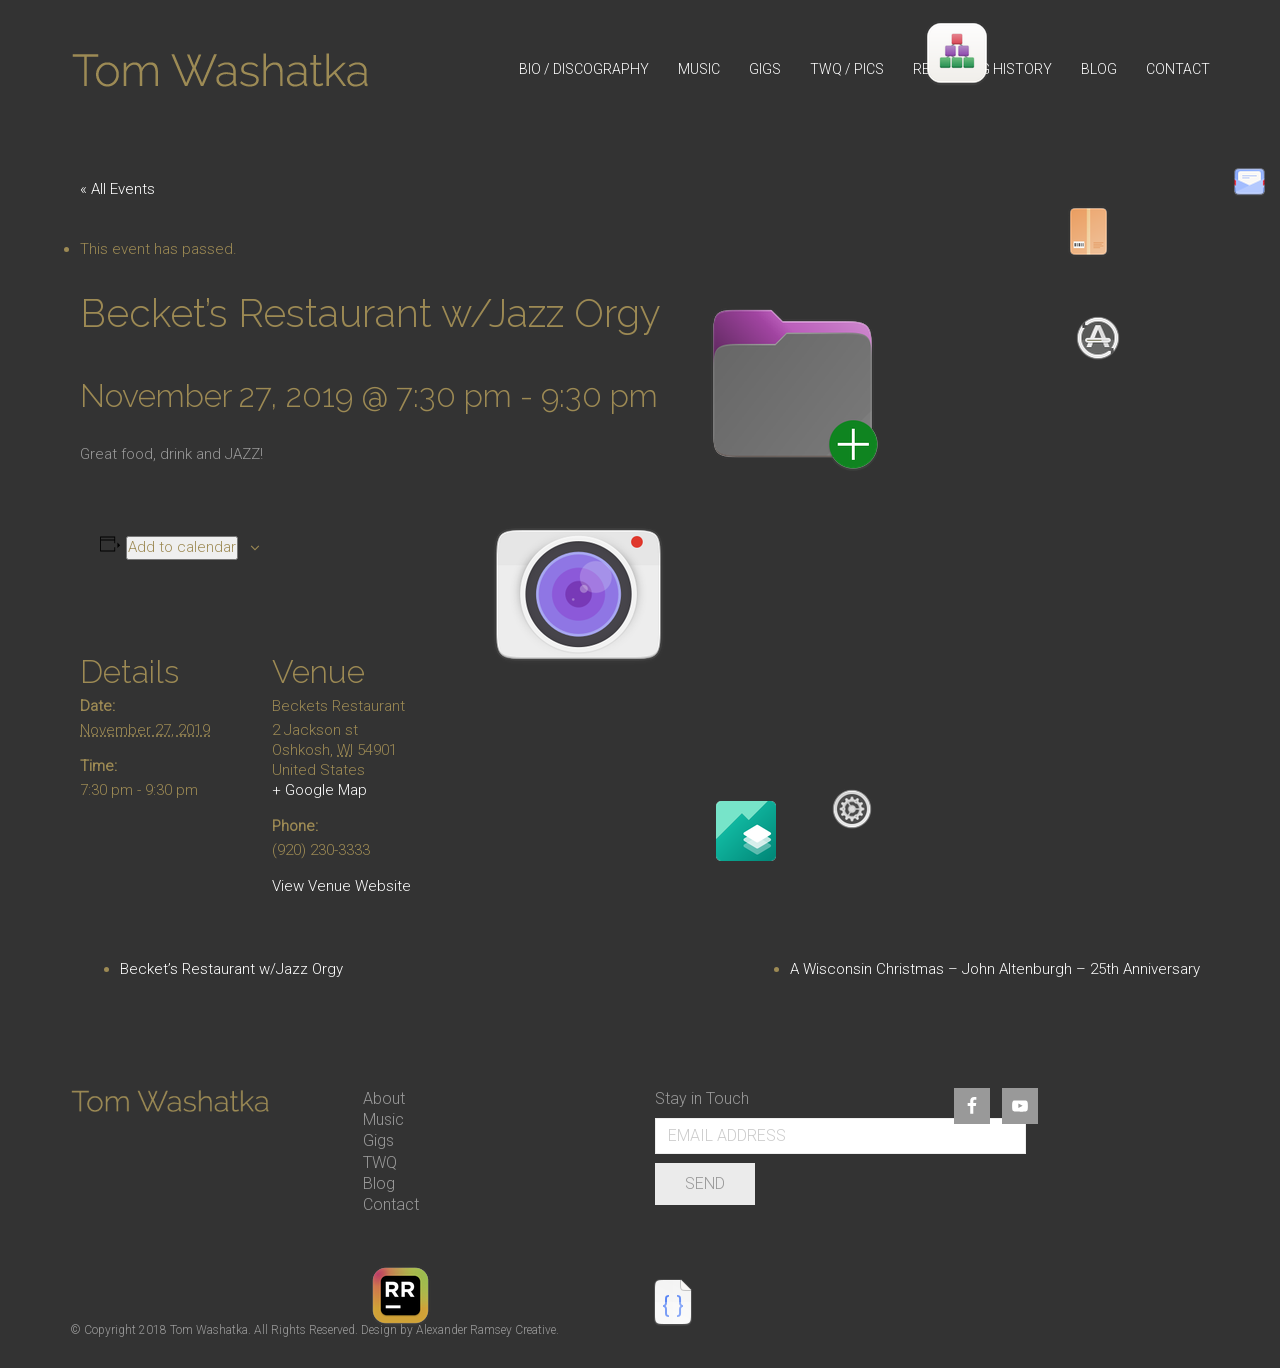 The width and height of the screenshot is (1280, 1368). I want to click on open system settings, so click(852, 809).